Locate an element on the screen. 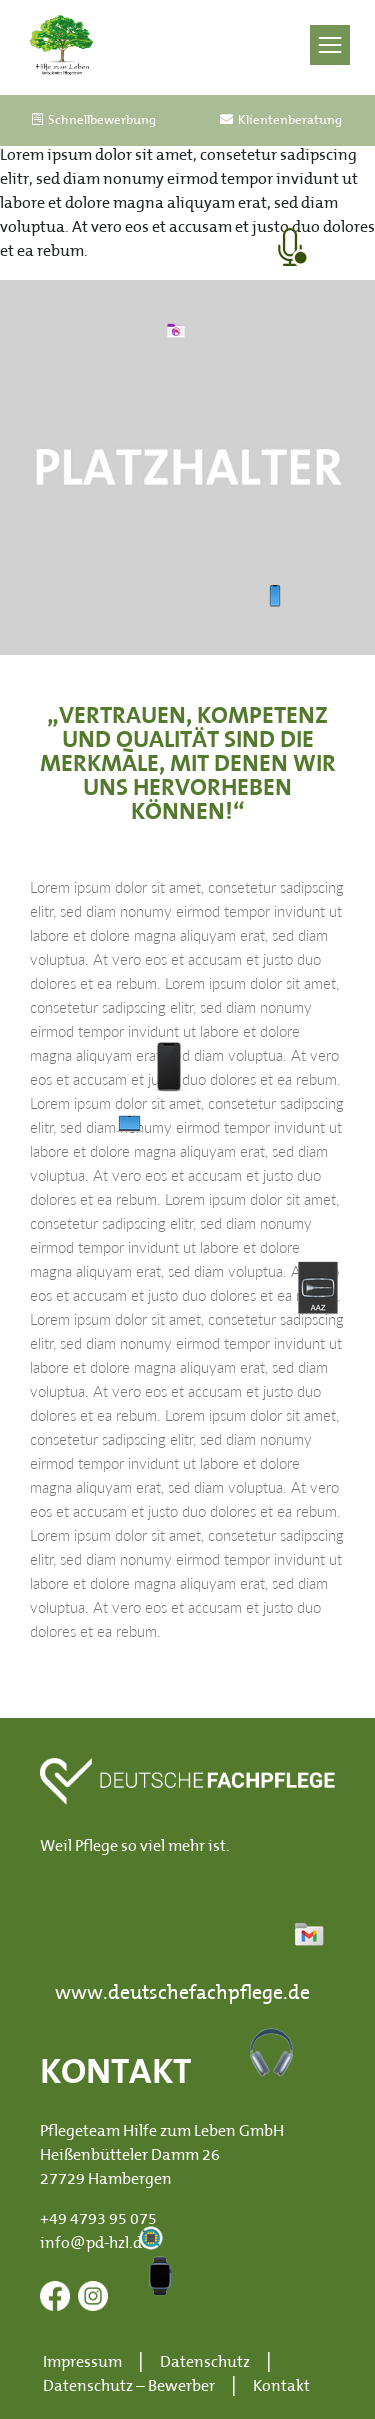 The width and height of the screenshot is (375, 2419). open garuda linux system folder is located at coordinates (176, 331).